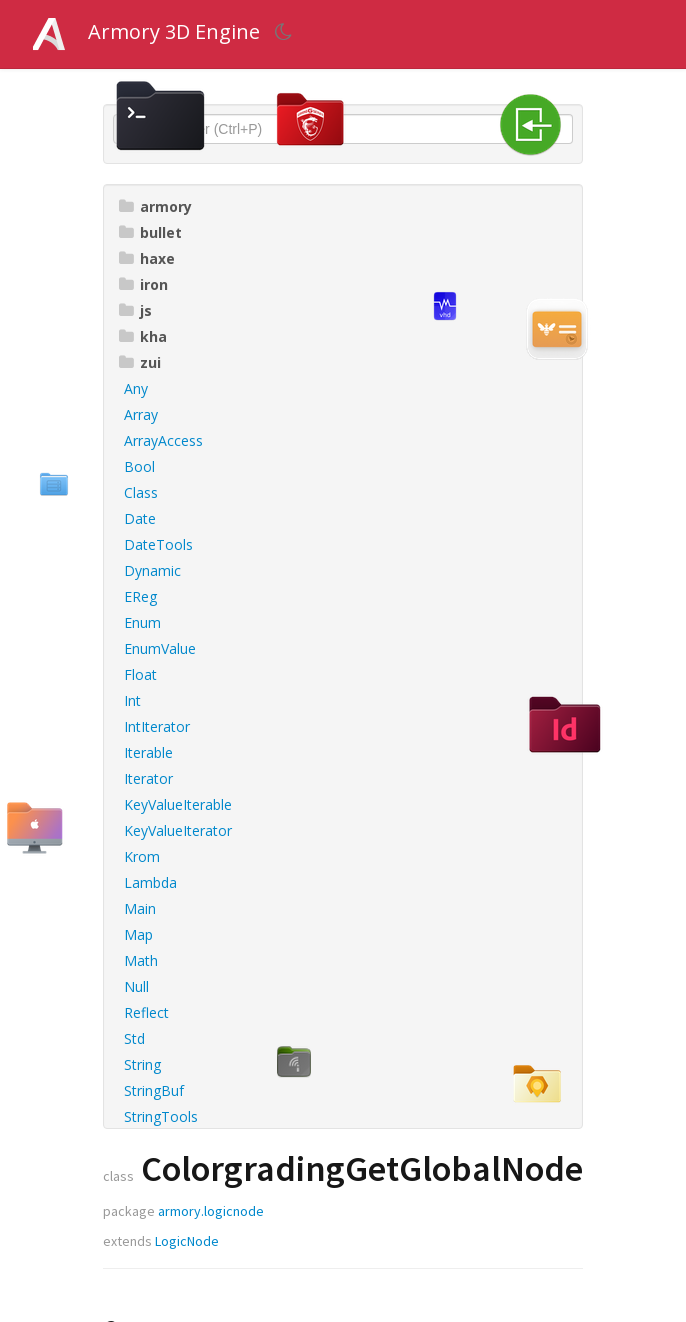 Image resolution: width=686 pixels, height=1322 pixels. What do you see at coordinates (310, 121) in the screenshot?
I see `open folder containing MSI software or drivers` at bounding box center [310, 121].